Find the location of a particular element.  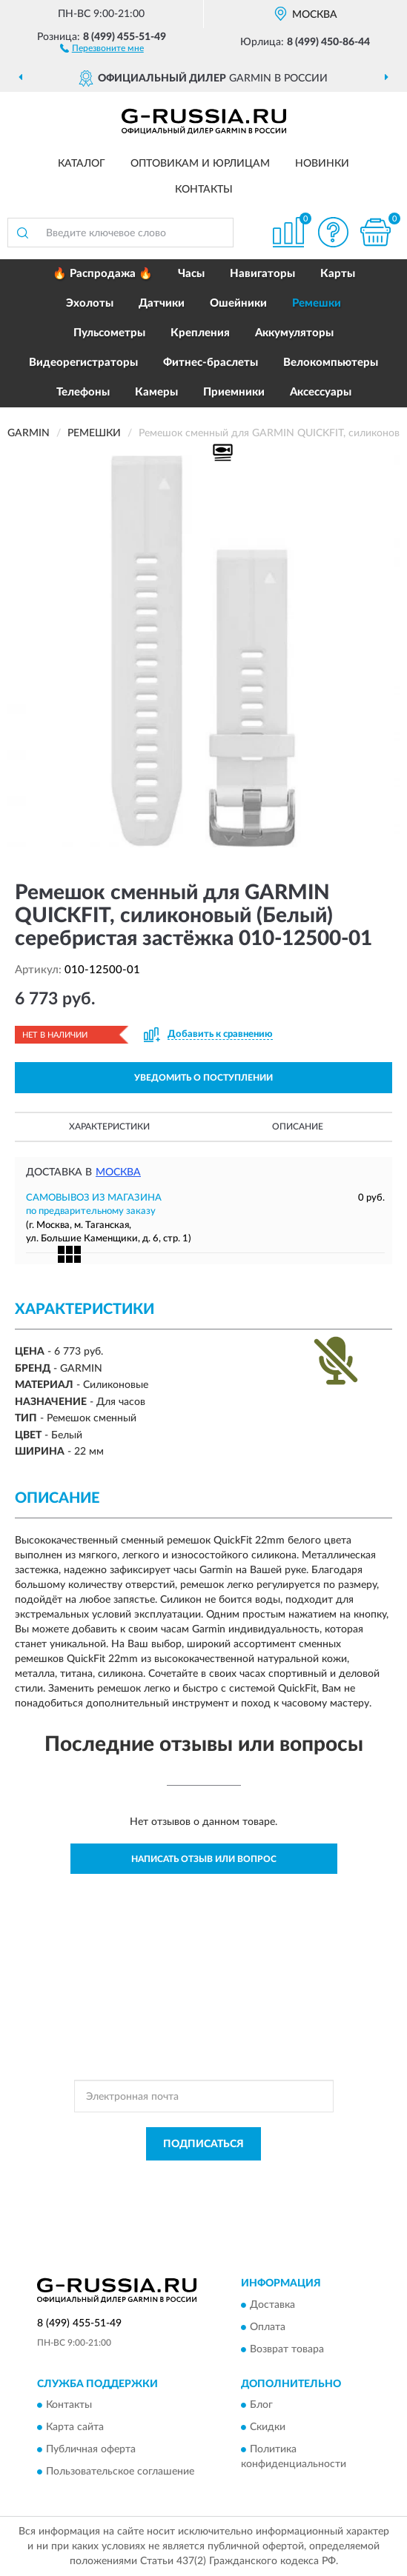

view set meal or combo options is located at coordinates (222, 453).